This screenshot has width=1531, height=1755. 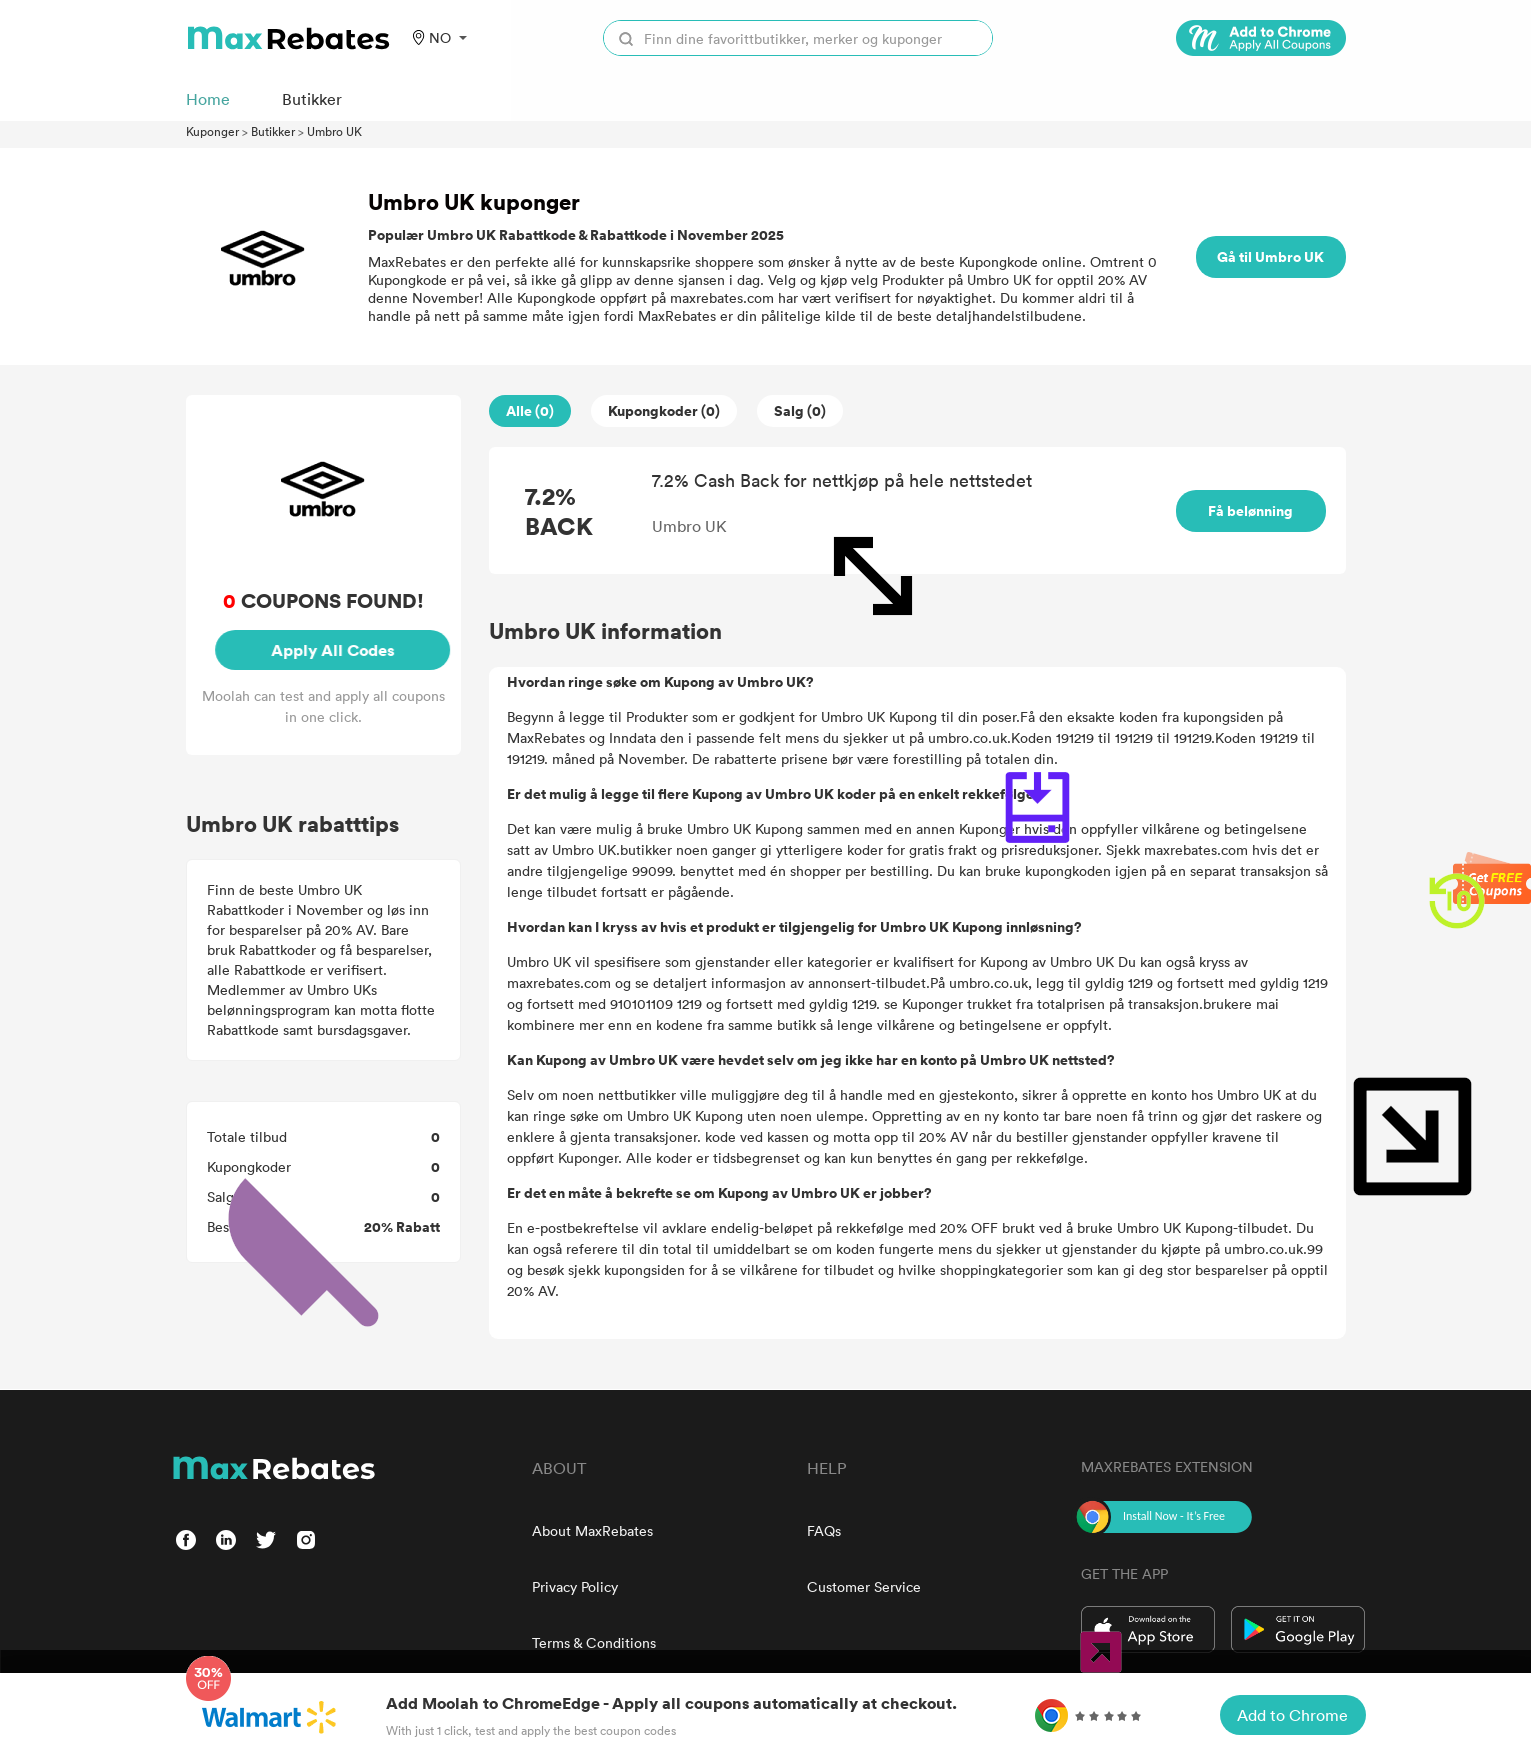 What do you see at coordinates (873, 576) in the screenshot?
I see `expand content to full screen` at bounding box center [873, 576].